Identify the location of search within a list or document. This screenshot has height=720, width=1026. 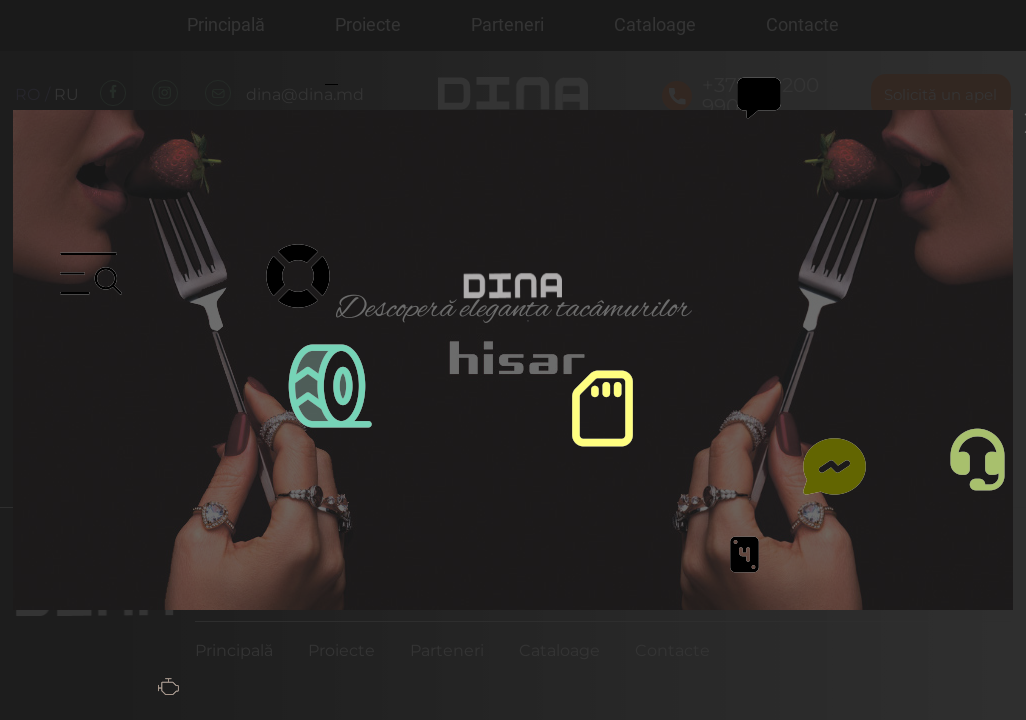
(88, 273).